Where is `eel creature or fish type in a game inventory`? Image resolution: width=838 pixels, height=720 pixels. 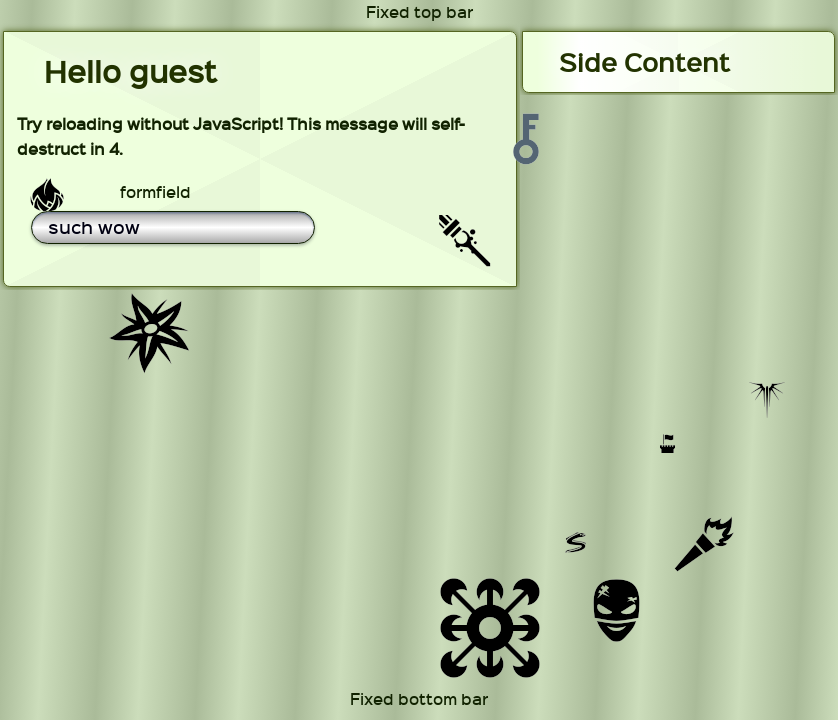 eel creature or fish type in a game inventory is located at coordinates (575, 542).